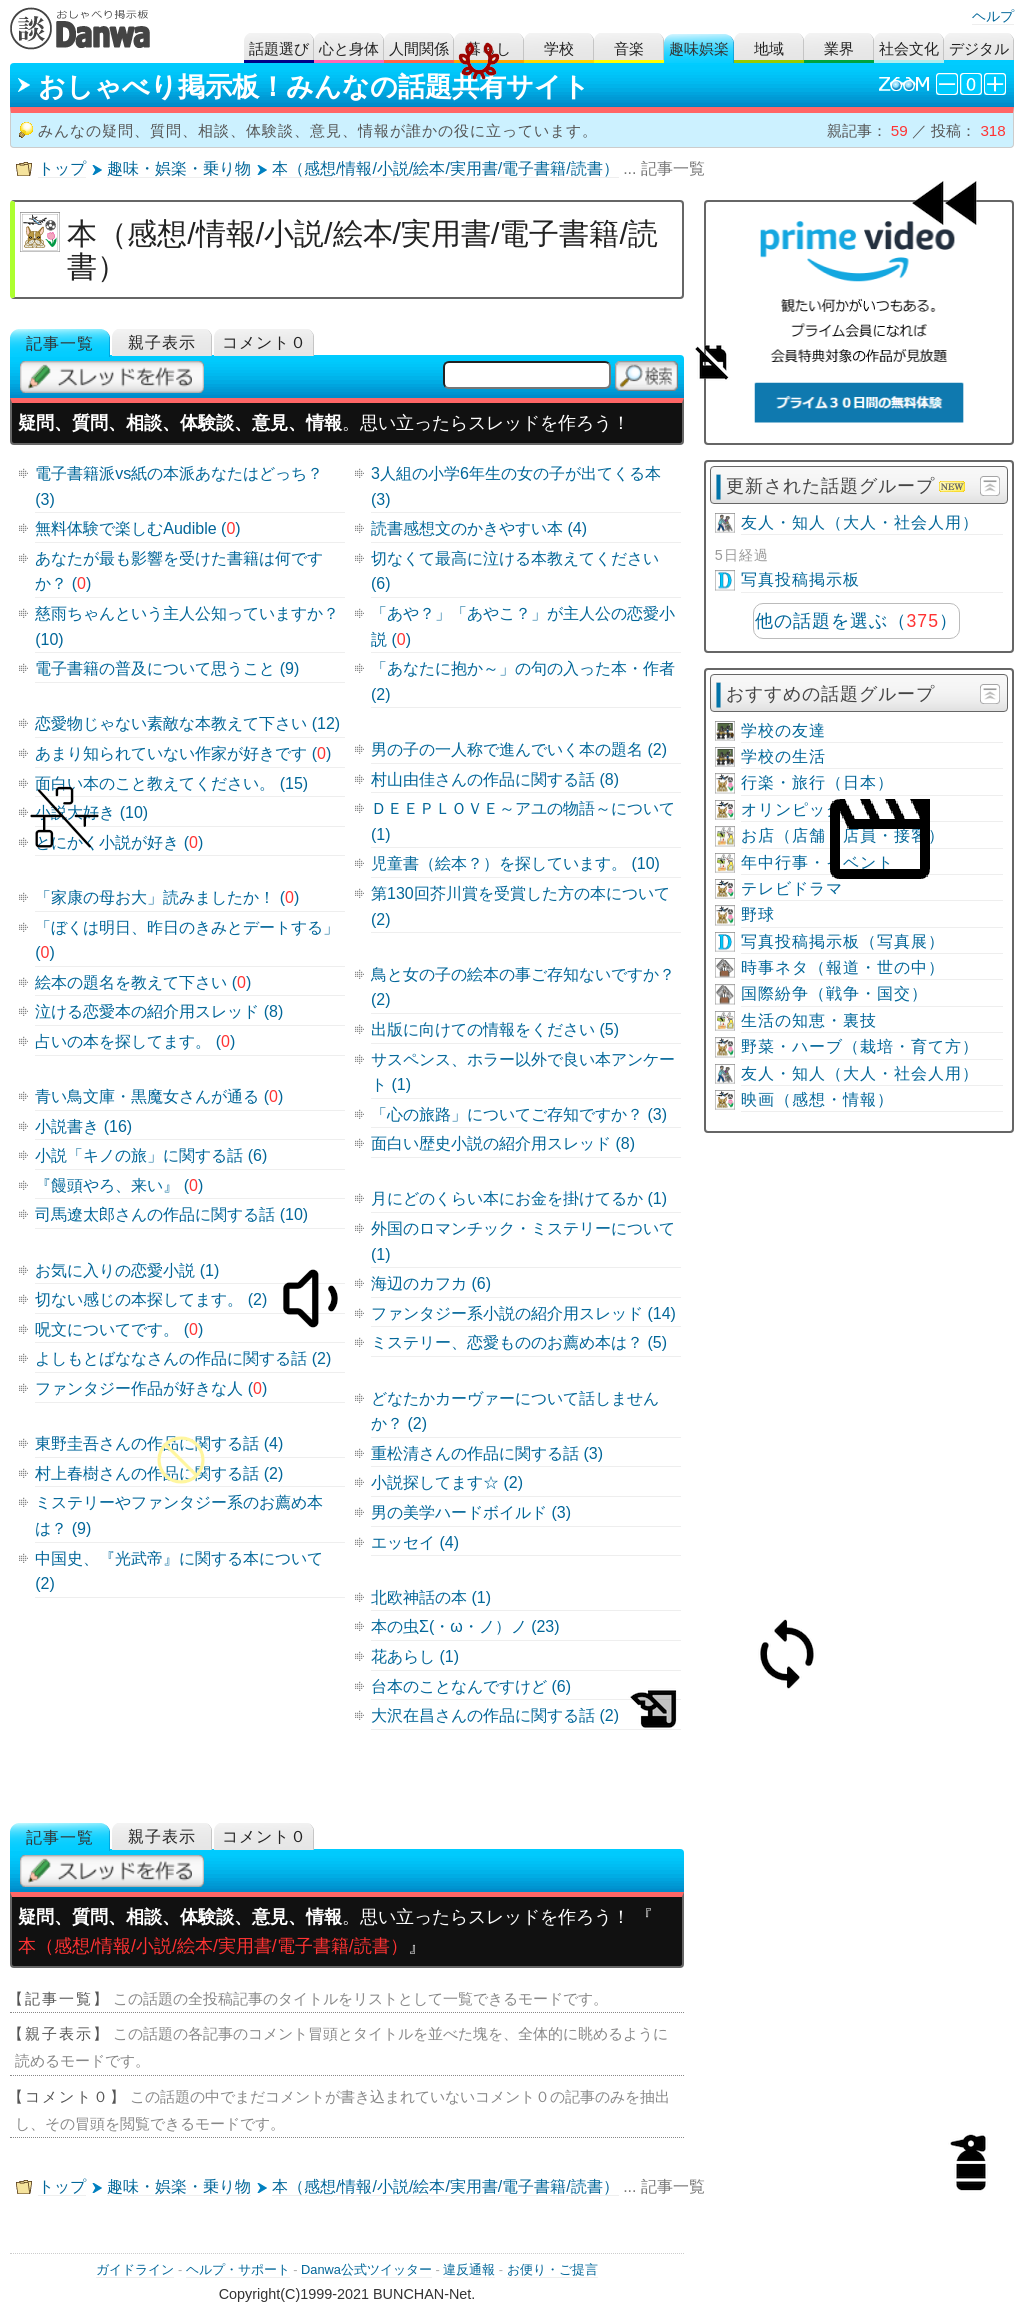 The height and width of the screenshot is (2321, 1024). I want to click on create a new video or movie project, so click(880, 839).